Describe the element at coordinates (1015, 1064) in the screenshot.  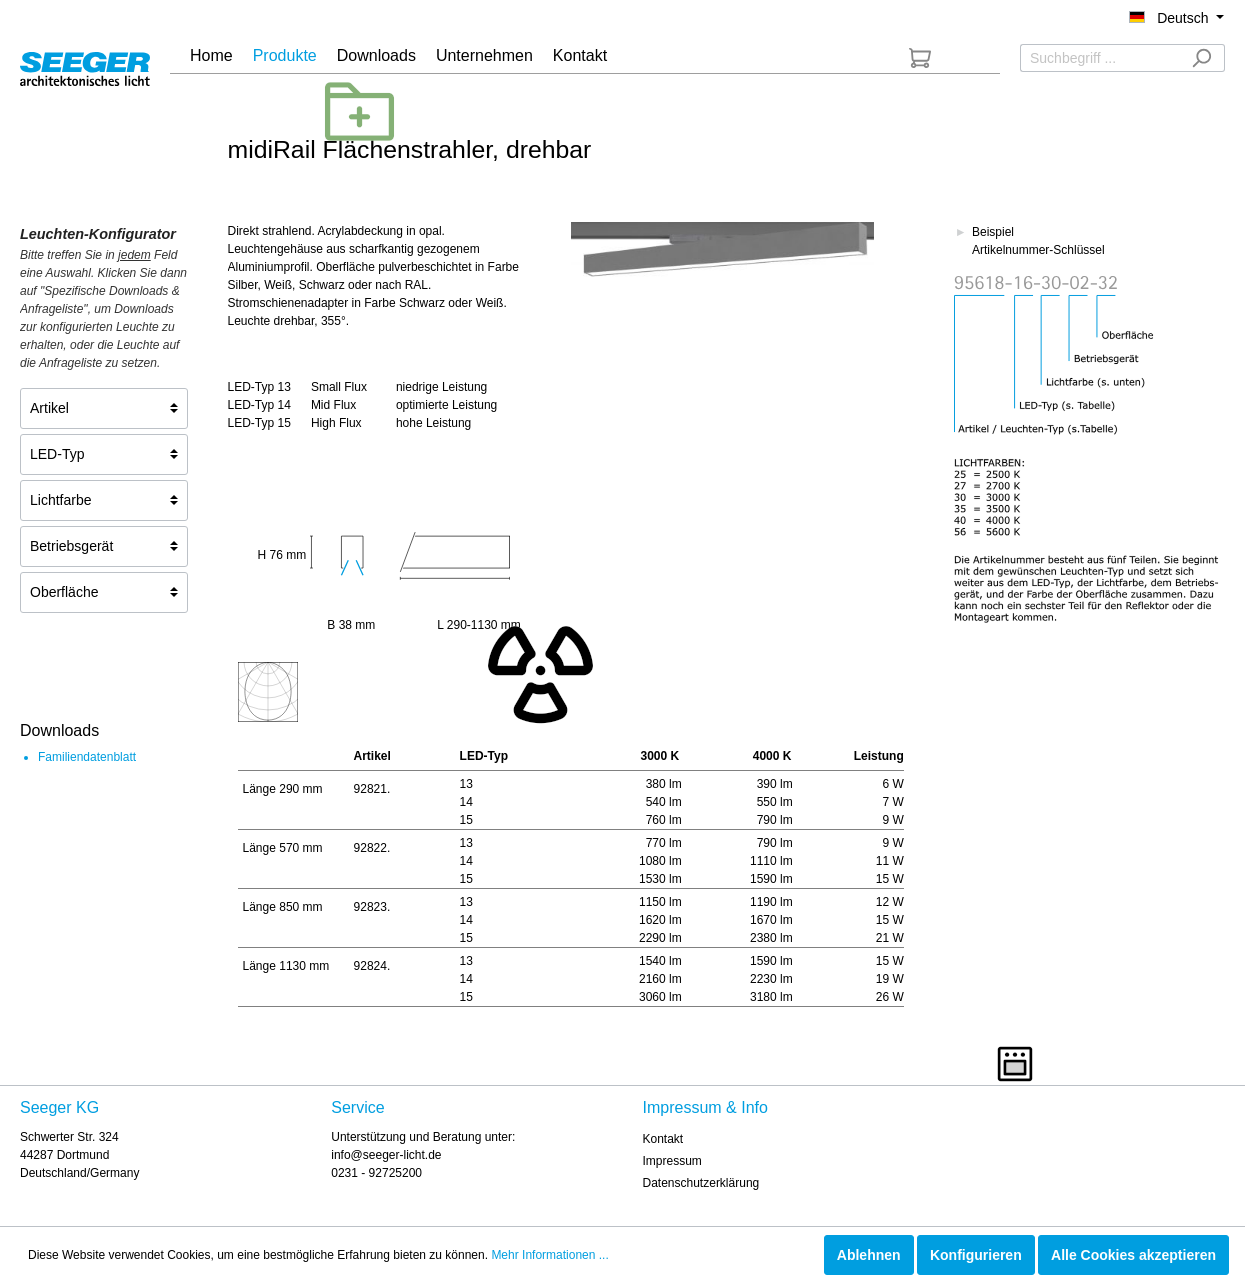
I see `access oven controls in a smart home app` at that location.